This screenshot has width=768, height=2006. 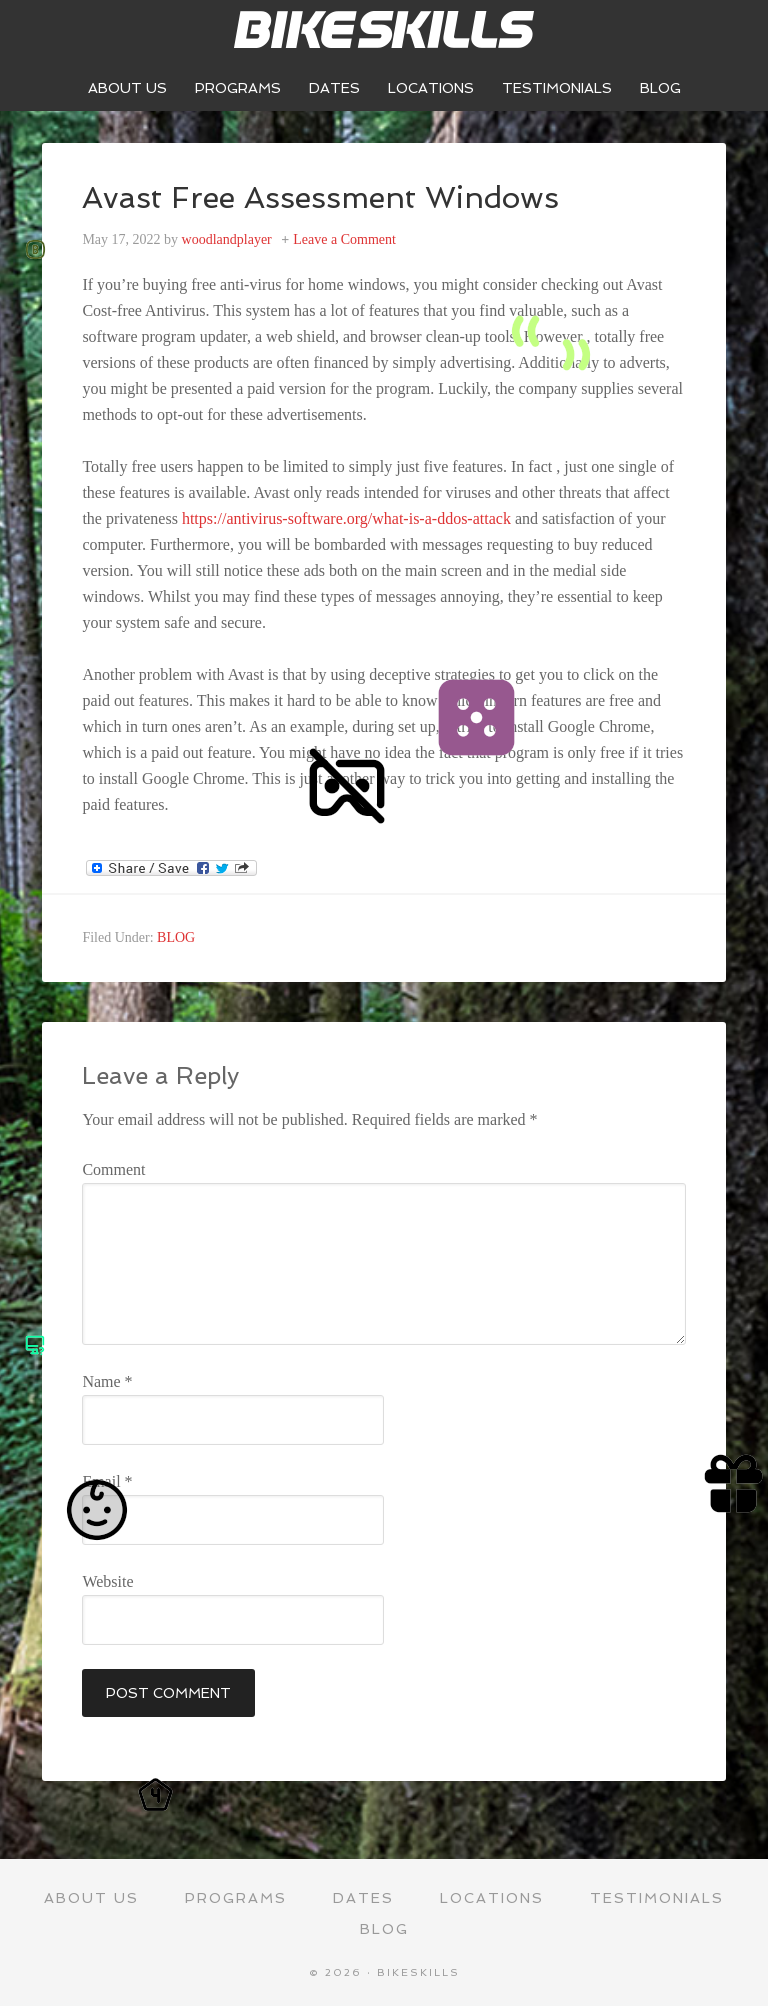 I want to click on disable VR or cardboard viewer mode, so click(x=347, y=786).